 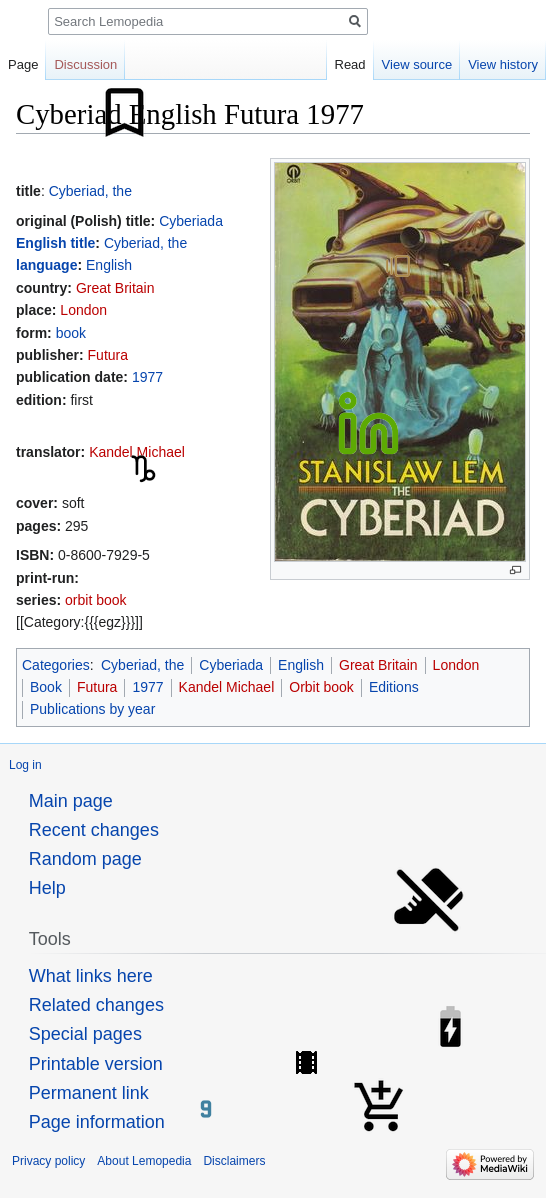 What do you see at coordinates (381, 1107) in the screenshot?
I see `add item to shopping cart` at bounding box center [381, 1107].